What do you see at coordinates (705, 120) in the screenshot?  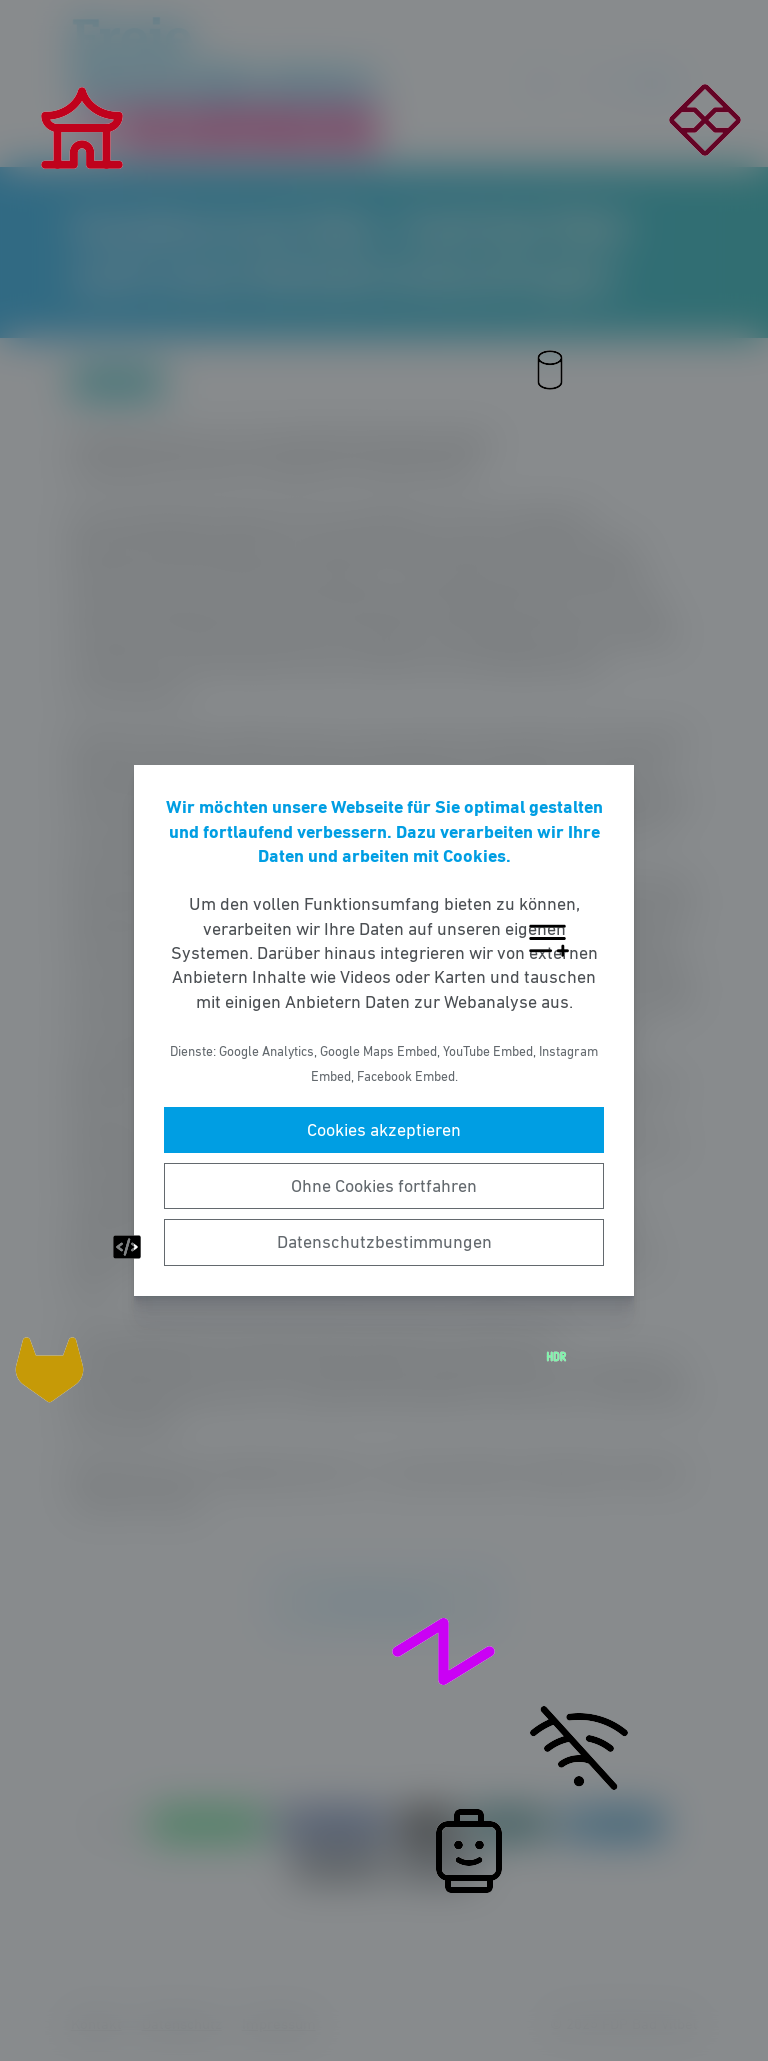 I see `access Pix payment options` at bounding box center [705, 120].